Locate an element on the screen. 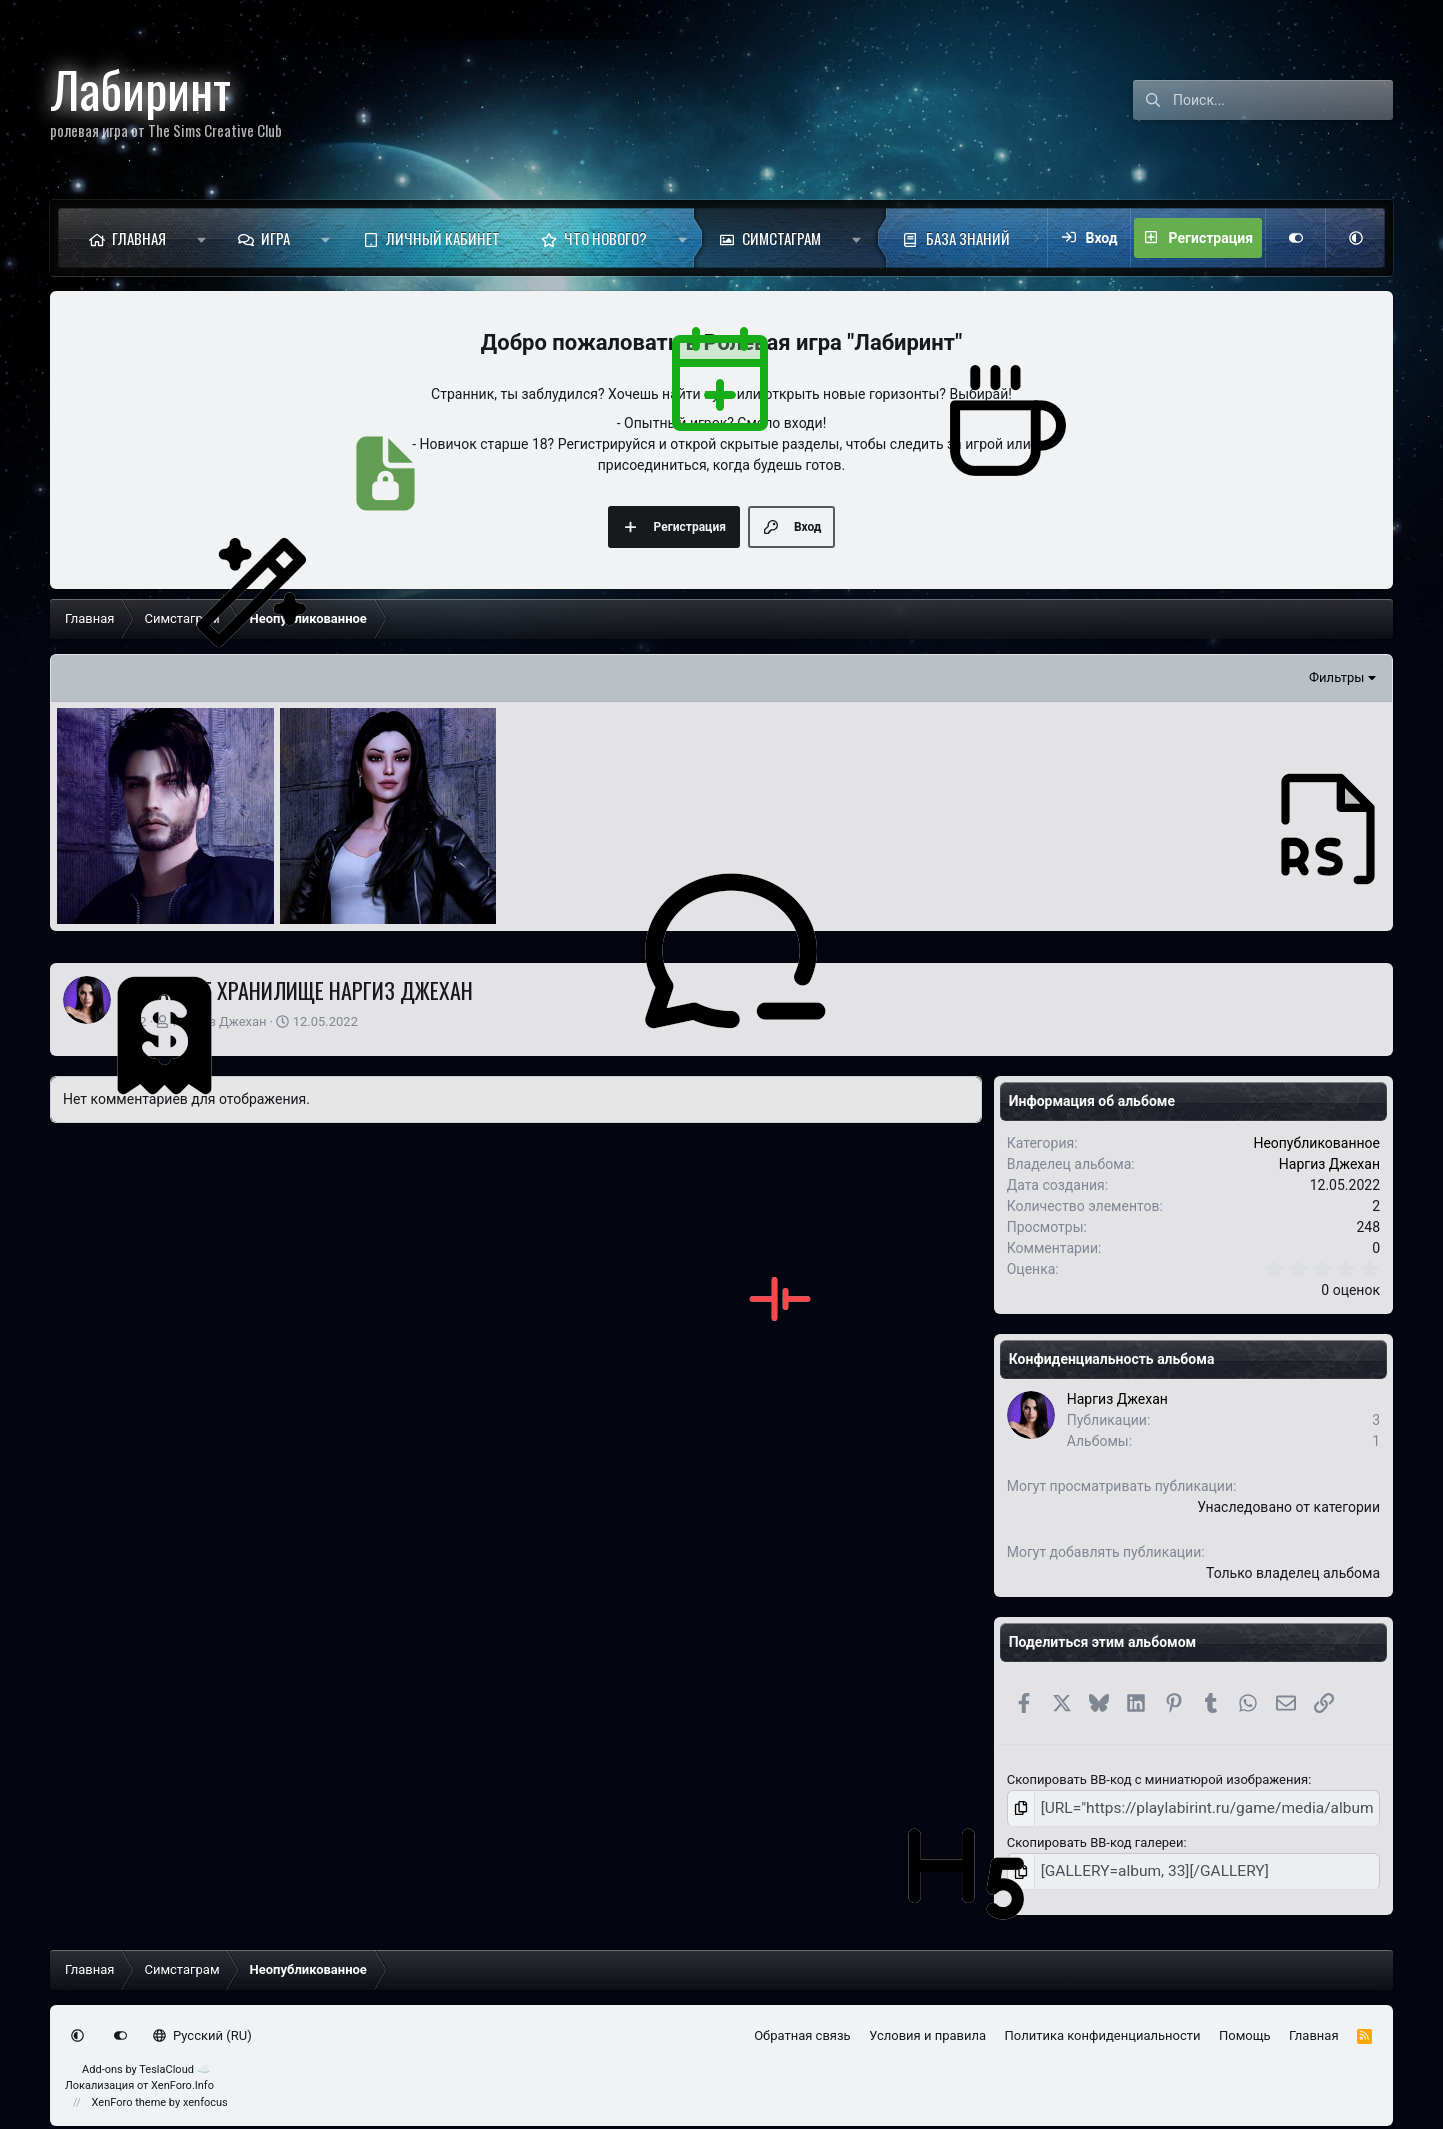 The height and width of the screenshot is (2129, 1443). format text as heading level 5 is located at coordinates (960, 1872).